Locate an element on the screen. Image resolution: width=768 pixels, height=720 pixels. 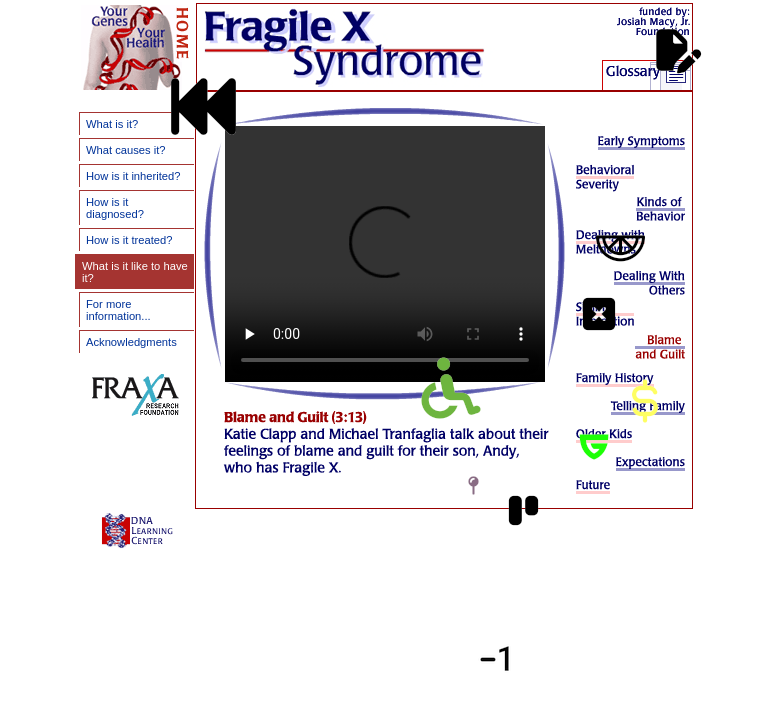
close or dismiss a dialog box is located at coordinates (599, 314).